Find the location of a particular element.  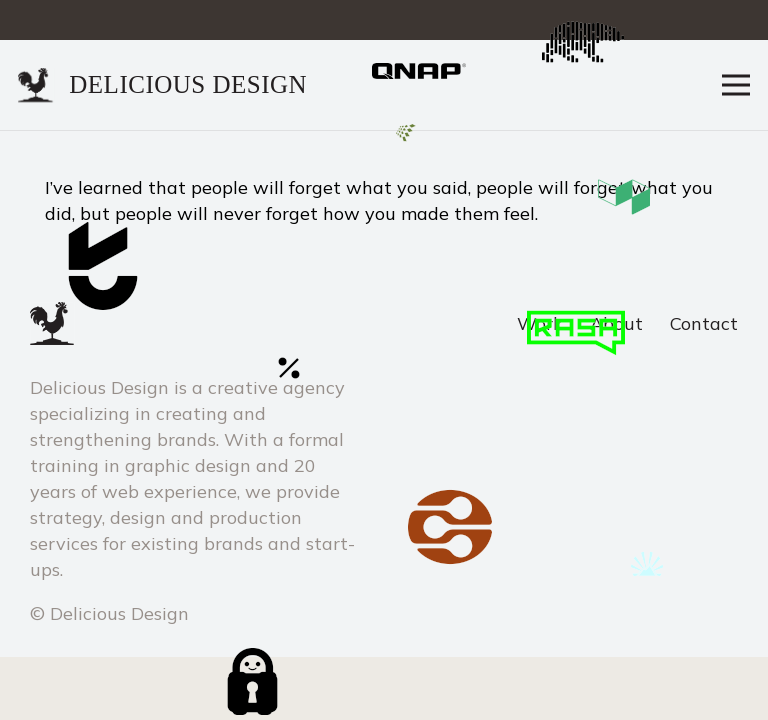

polars data library branding is located at coordinates (583, 42).